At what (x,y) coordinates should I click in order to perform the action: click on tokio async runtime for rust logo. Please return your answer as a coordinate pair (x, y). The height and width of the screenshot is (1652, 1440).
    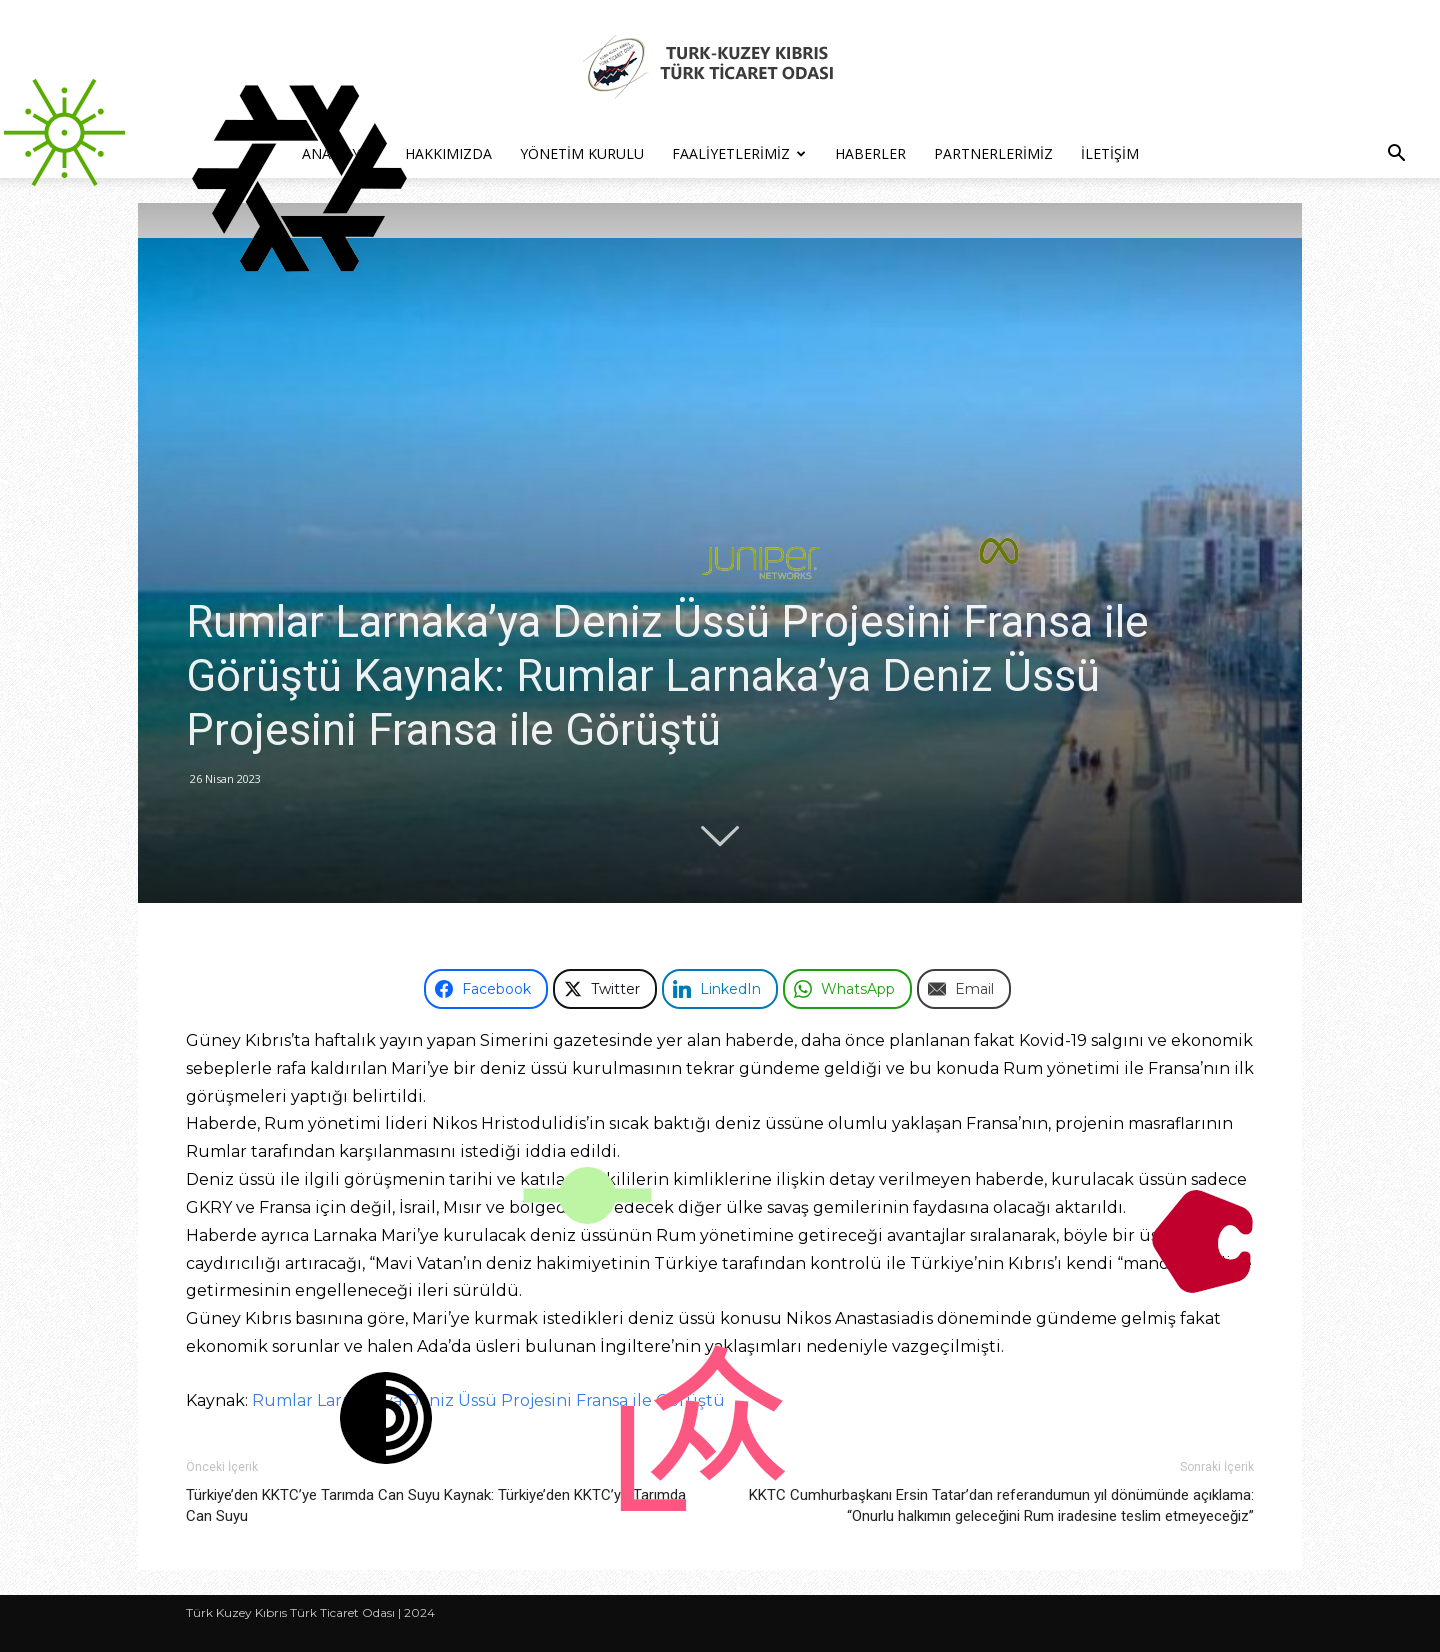
    Looking at the image, I should click on (64, 132).